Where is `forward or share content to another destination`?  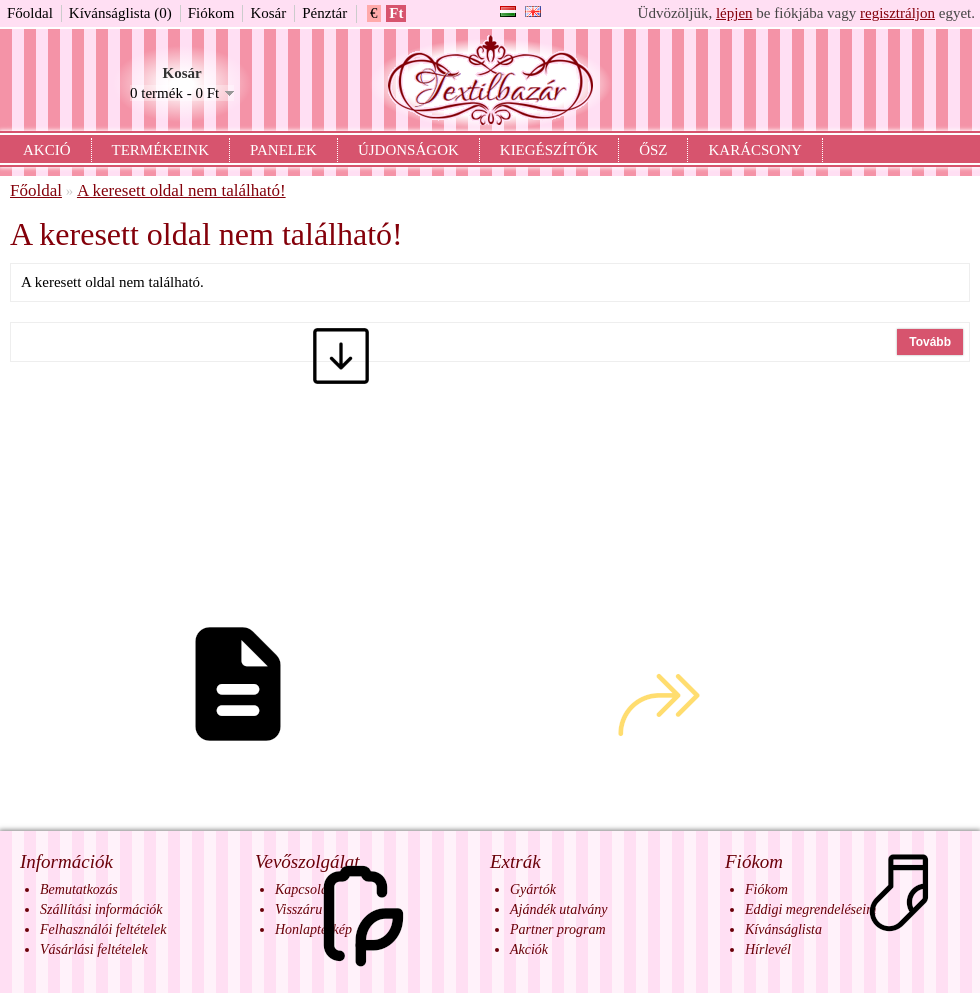
forward or share content to another destination is located at coordinates (659, 705).